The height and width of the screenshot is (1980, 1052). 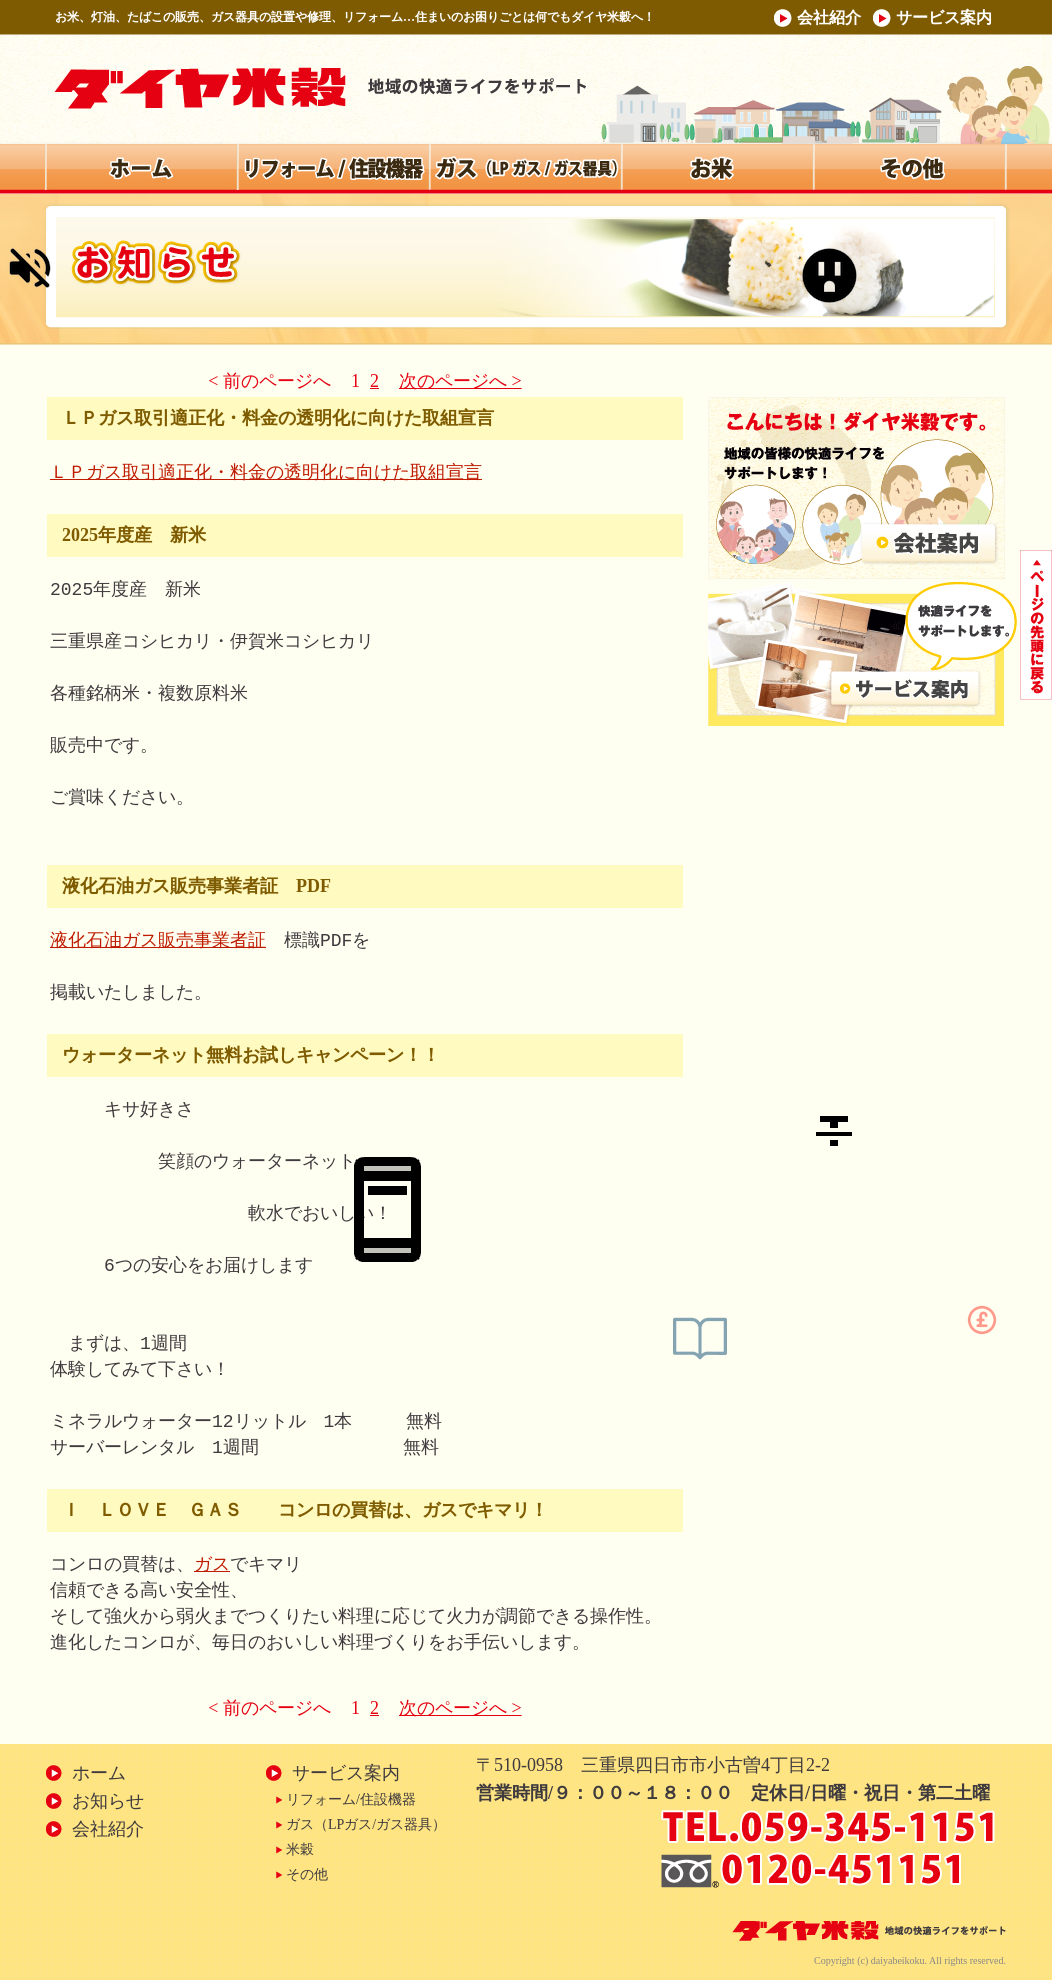 What do you see at coordinates (982, 1320) in the screenshot?
I see `view balance in british pounds` at bounding box center [982, 1320].